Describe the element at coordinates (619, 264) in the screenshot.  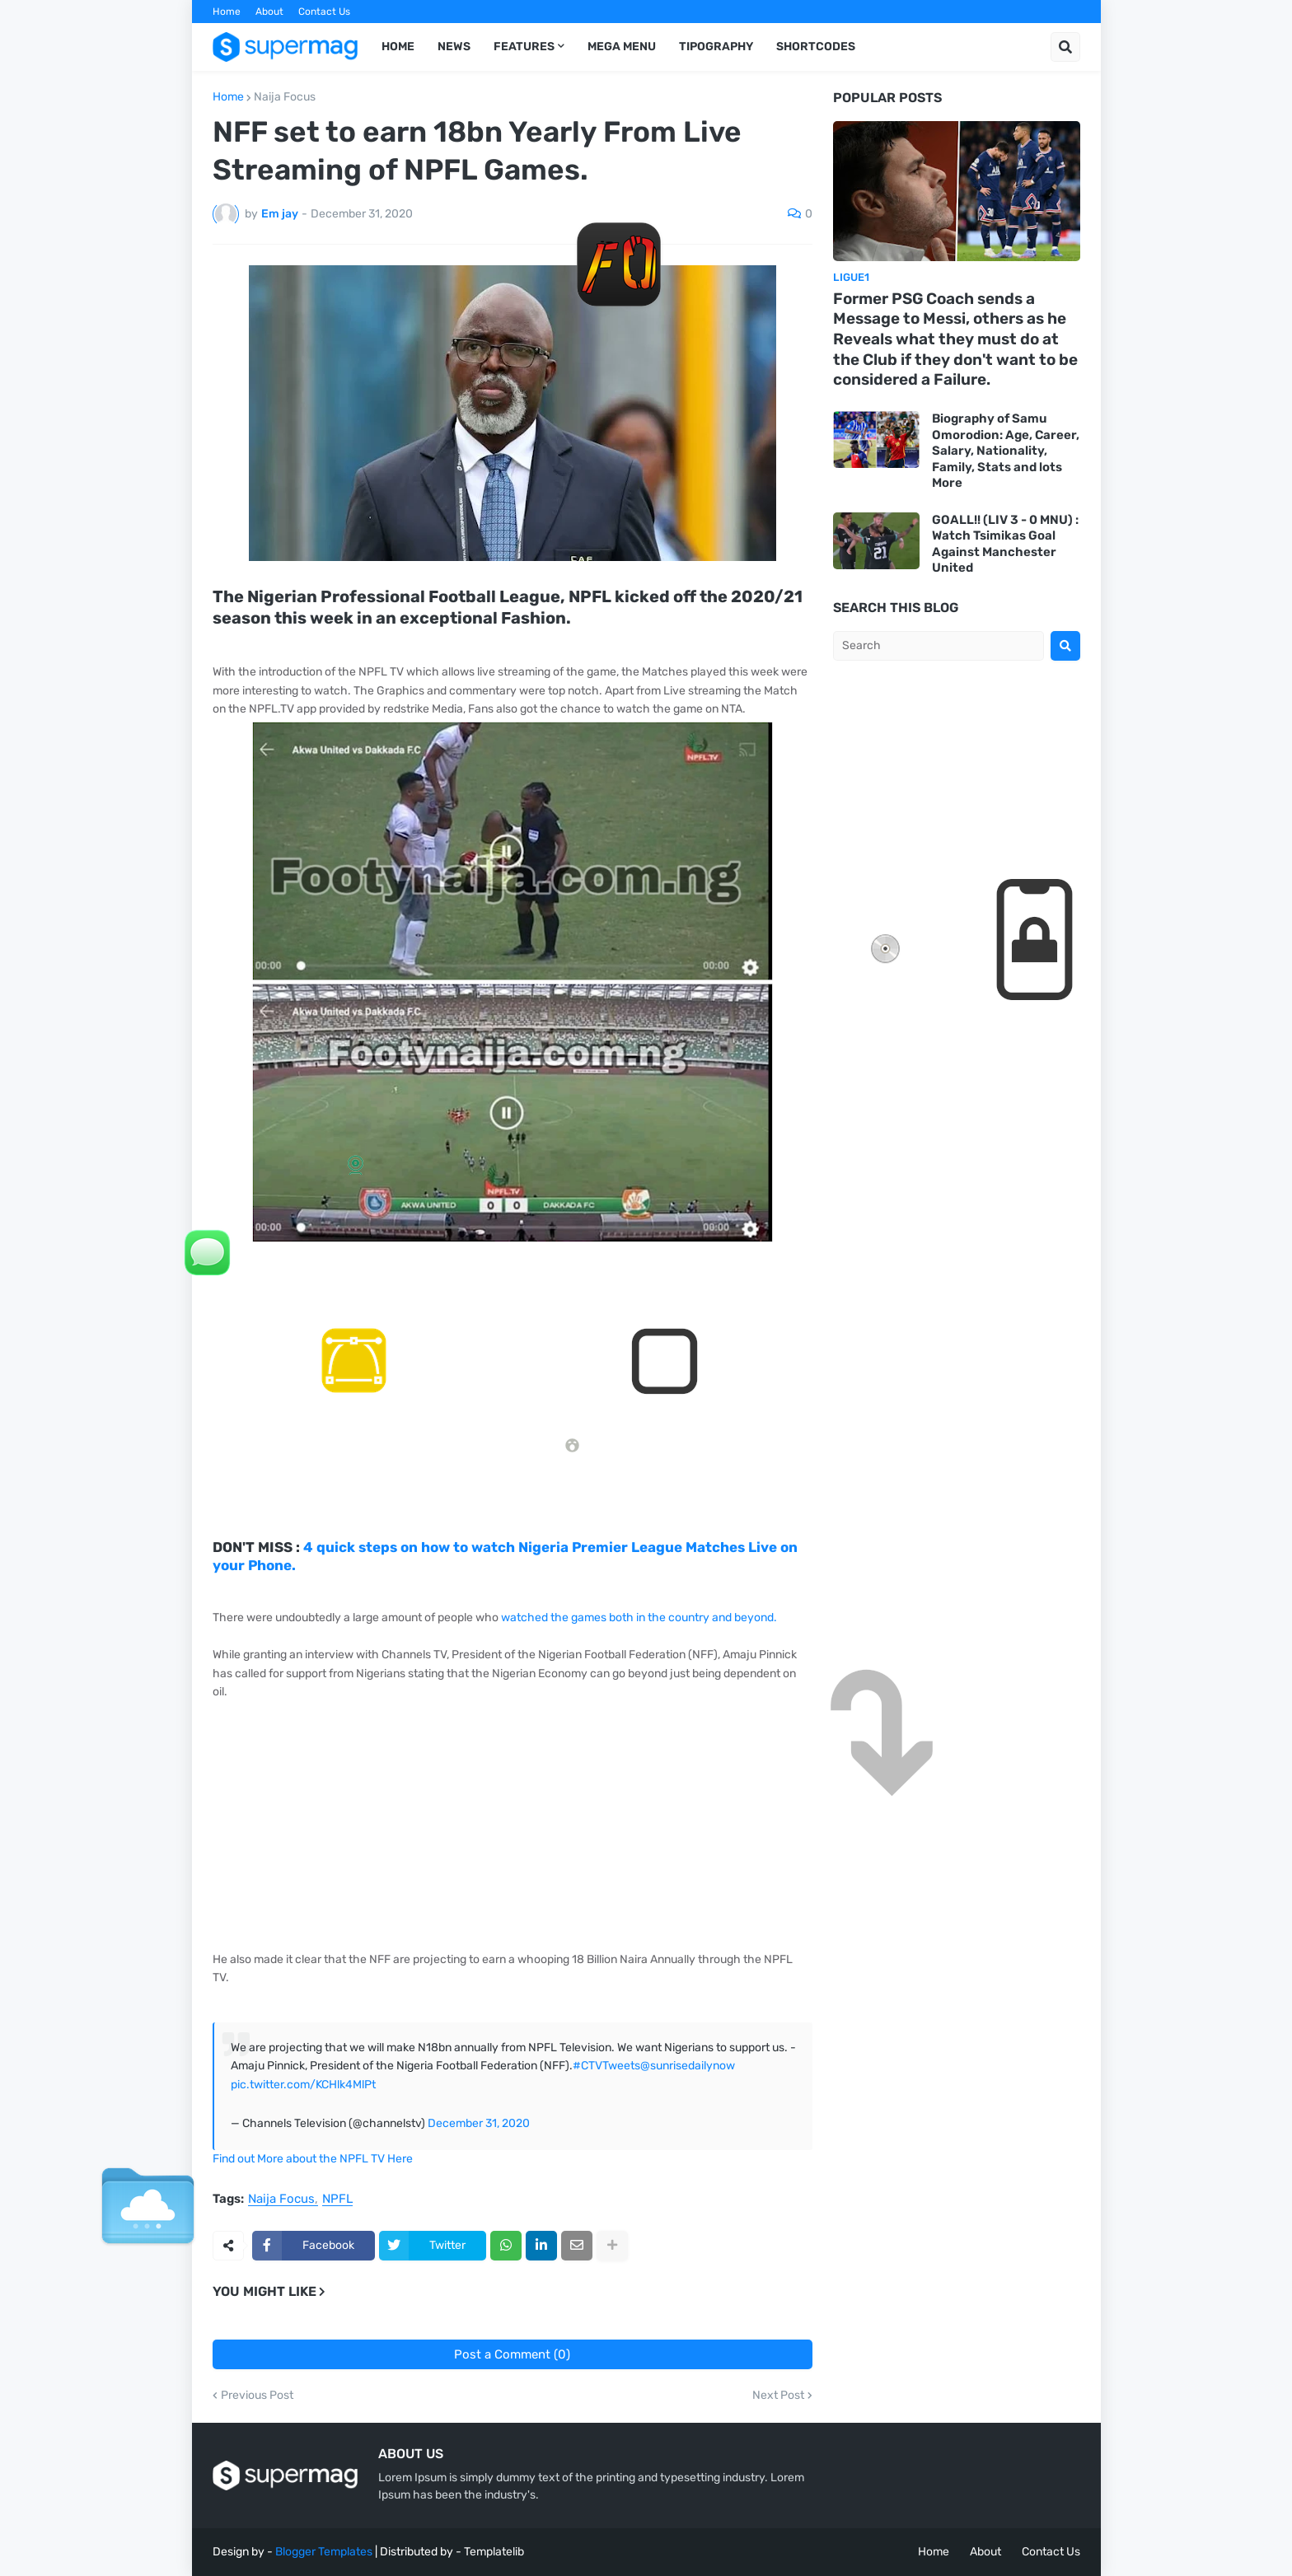
I see `launch the flatout racing game` at that location.